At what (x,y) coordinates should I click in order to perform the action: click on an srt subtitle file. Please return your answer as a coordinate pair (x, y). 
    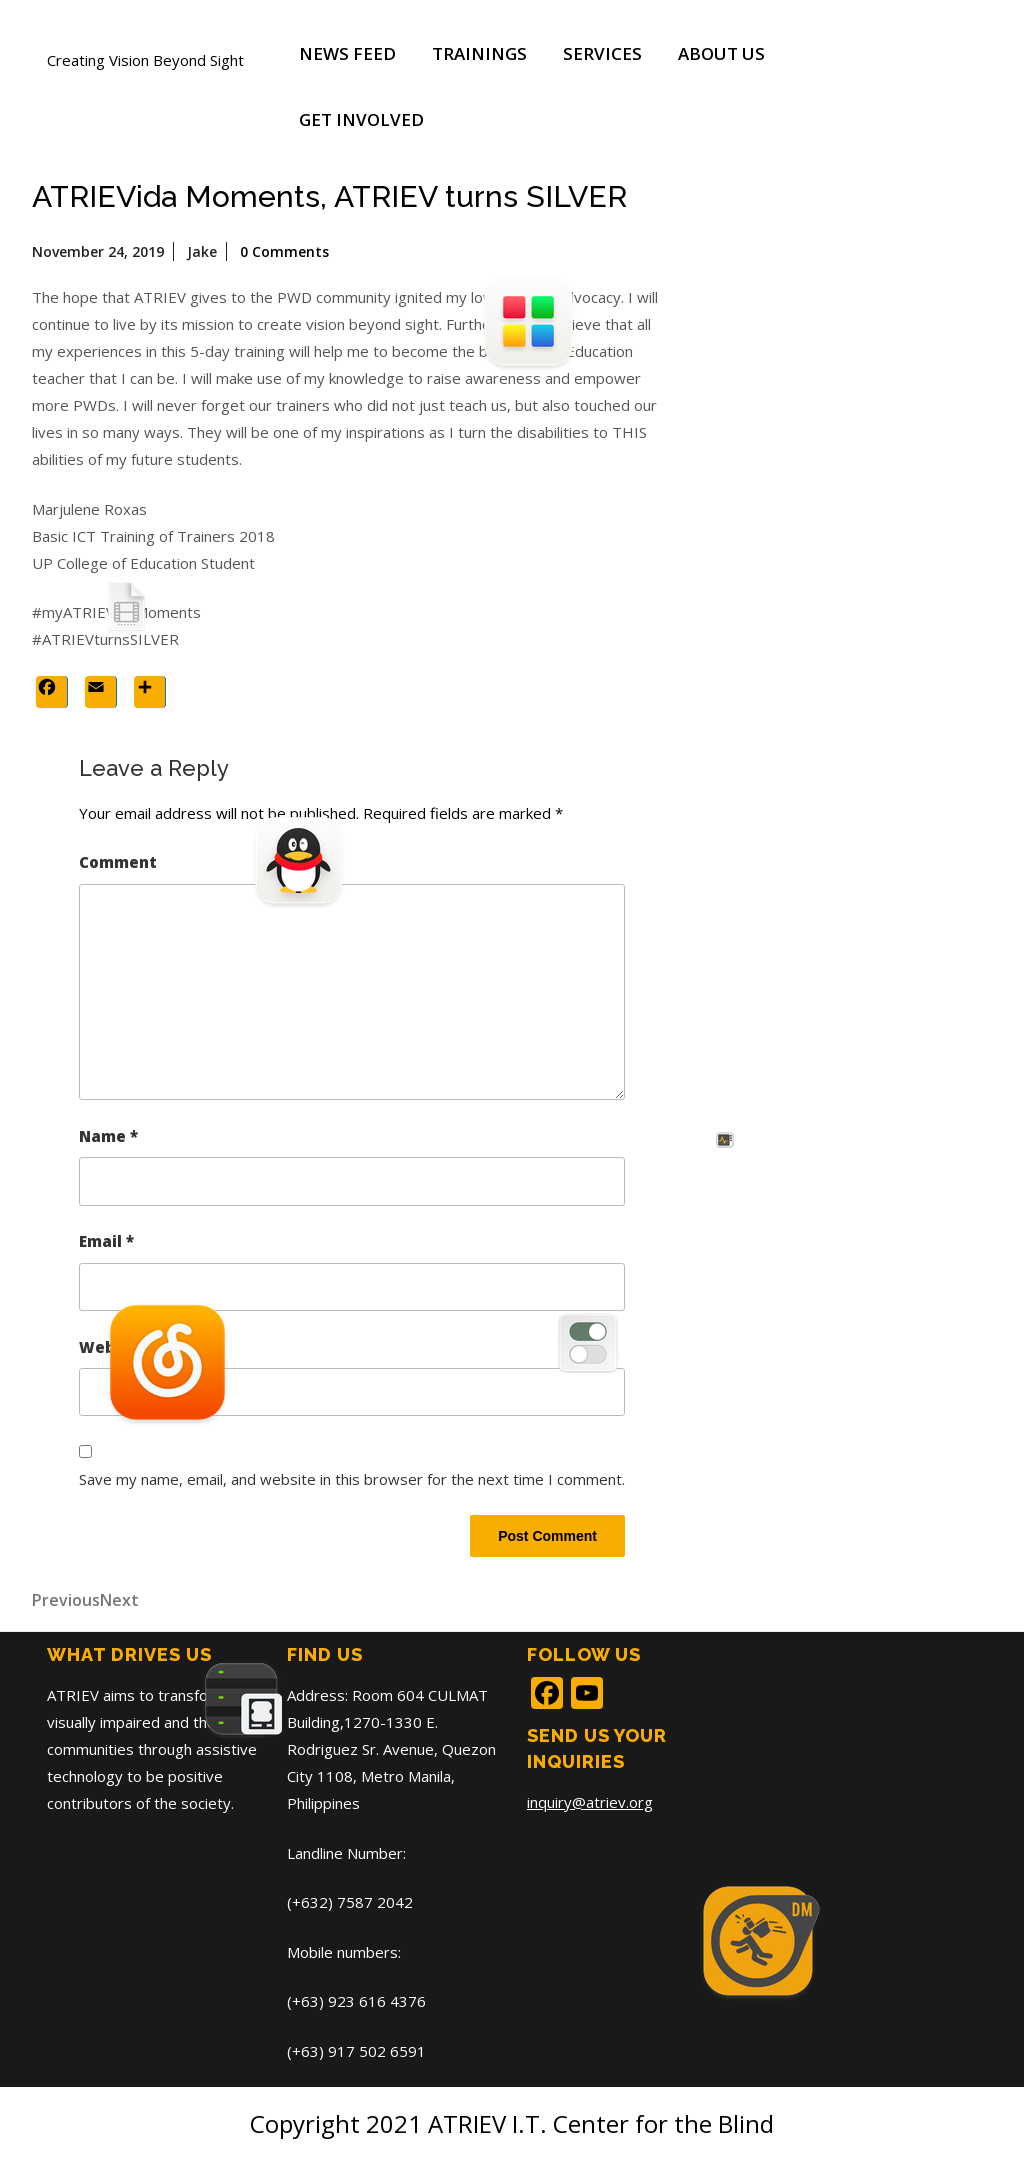
    Looking at the image, I should click on (126, 607).